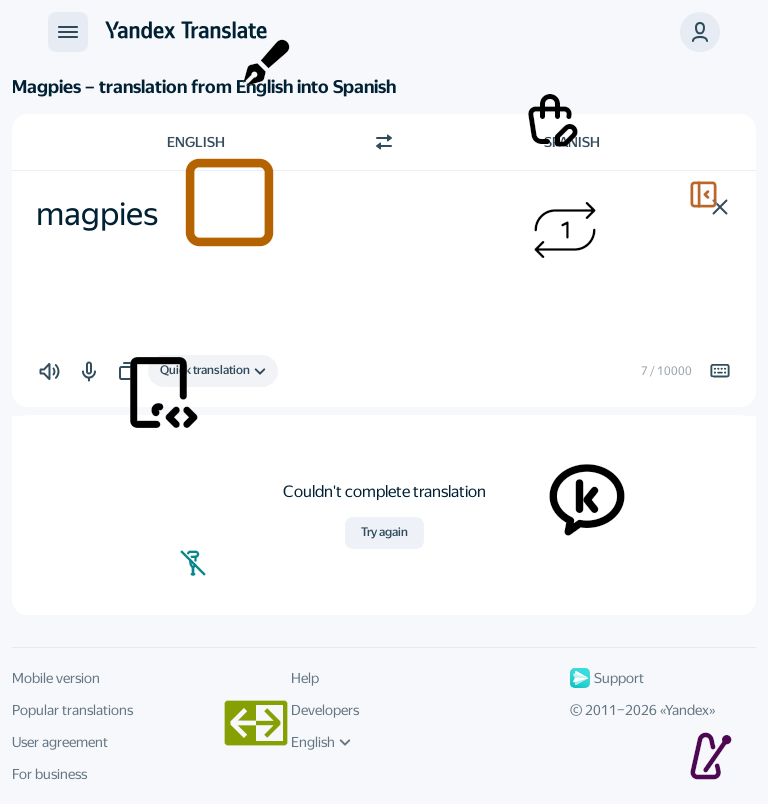 Image resolution: width=768 pixels, height=804 pixels. Describe the element at coordinates (266, 63) in the screenshot. I see `compose or write new content` at that location.